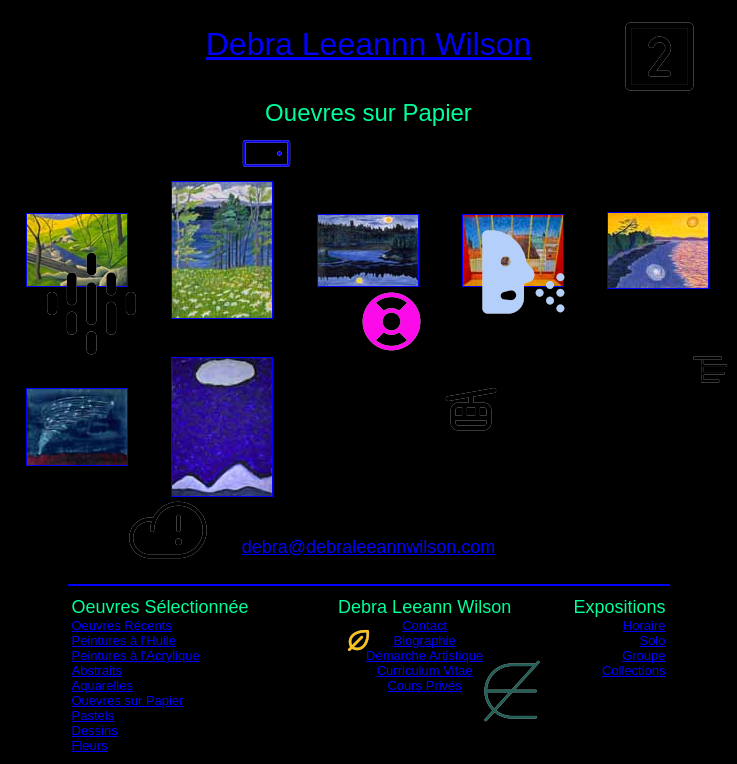 This screenshot has height=764, width=737. Describe the element at coordinates (266, 153) in the screenshot. I see `access storage or disk drive settings` at that location.